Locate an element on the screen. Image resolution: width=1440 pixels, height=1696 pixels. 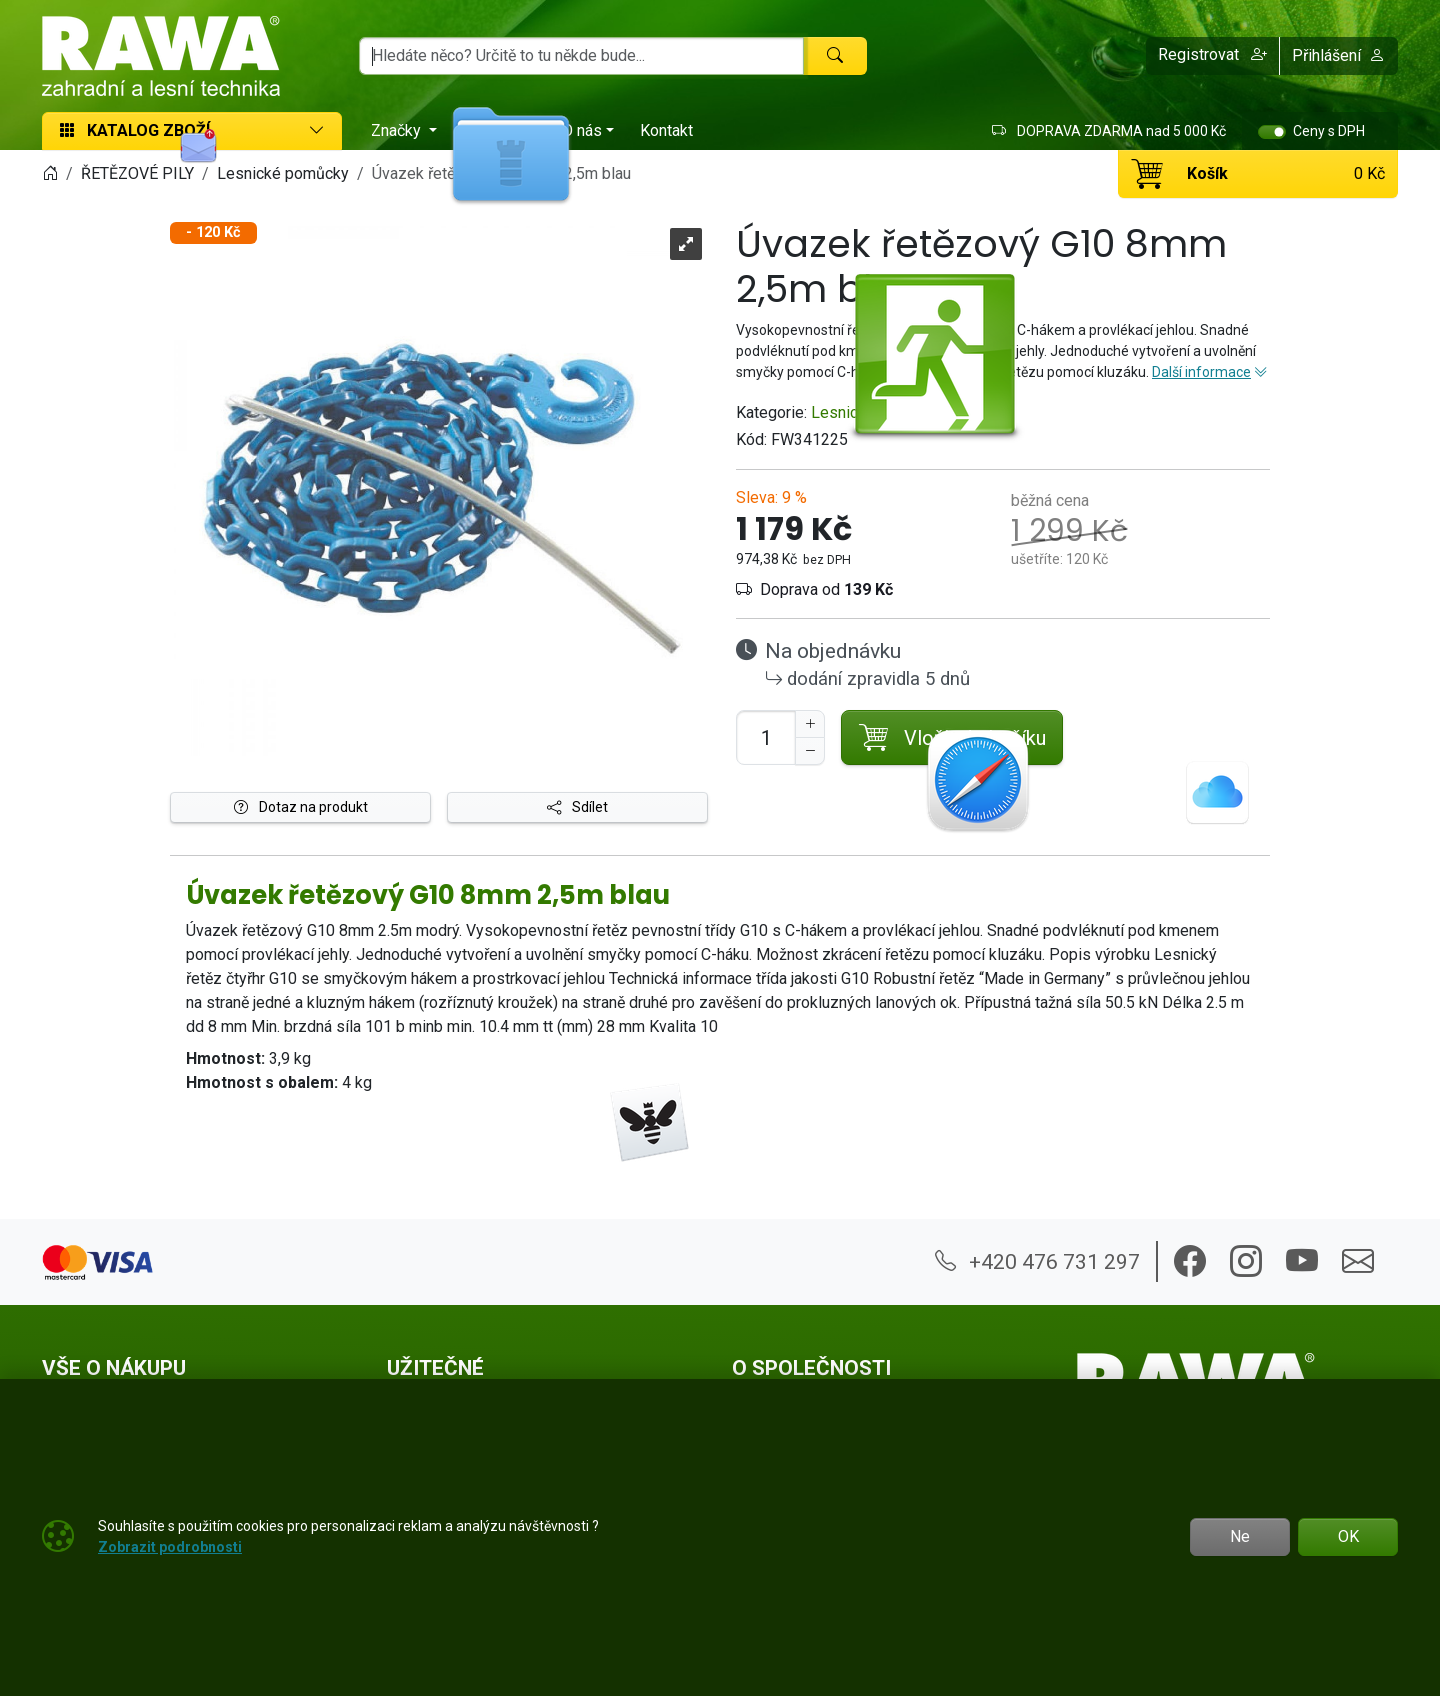
open Kandji Agent for device management is located at coordinates (649, 1122).